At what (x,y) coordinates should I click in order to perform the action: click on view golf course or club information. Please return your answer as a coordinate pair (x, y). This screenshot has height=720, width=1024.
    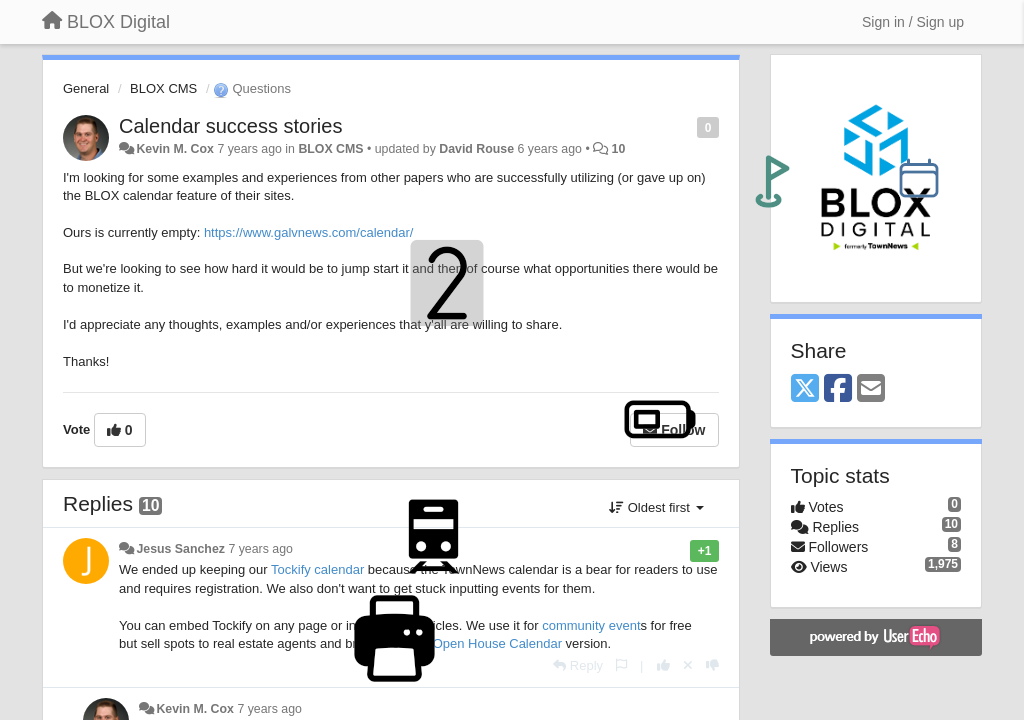
    Looking at the image, I should click on (768, 181).